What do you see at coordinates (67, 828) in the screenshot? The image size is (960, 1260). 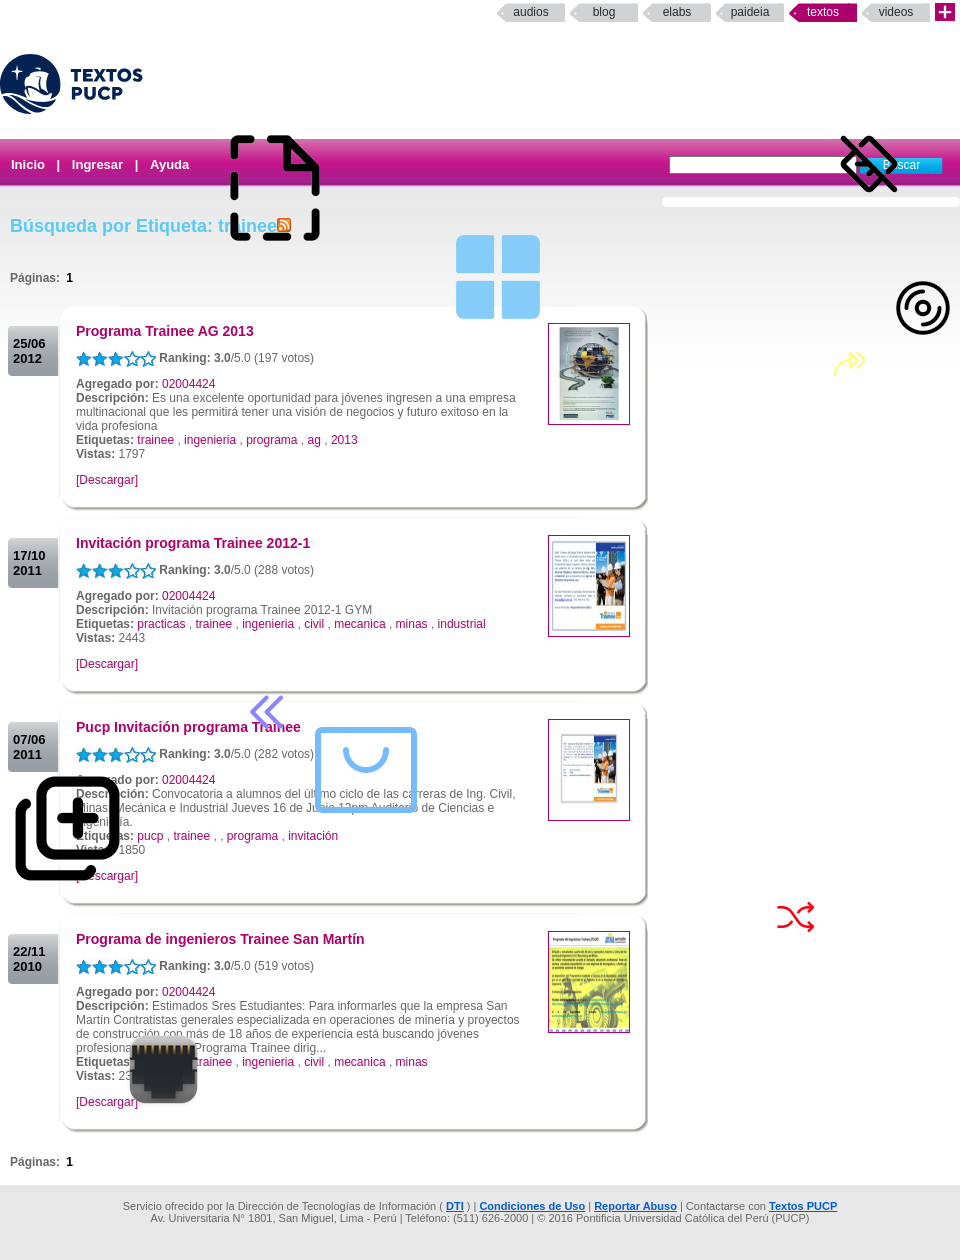 I see `add a new item to your library` at bounding box center [67, 828].